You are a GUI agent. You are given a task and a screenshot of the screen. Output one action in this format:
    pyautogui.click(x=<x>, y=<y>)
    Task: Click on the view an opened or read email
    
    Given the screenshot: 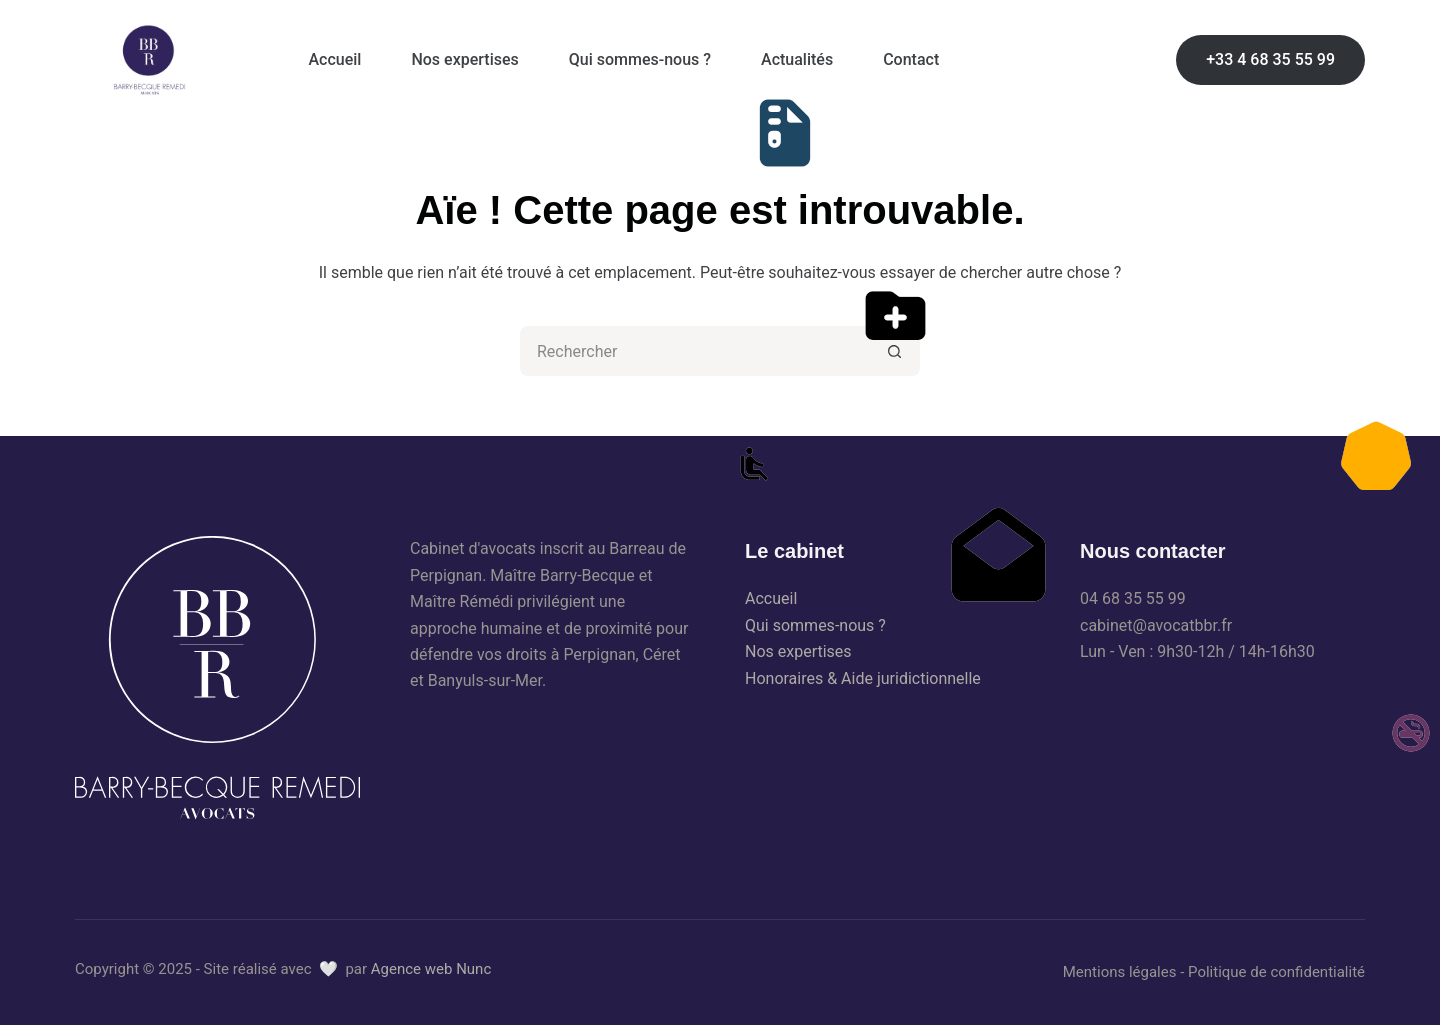 What is the action you would take?
    pyautogui.click(x=998, y=560)
    